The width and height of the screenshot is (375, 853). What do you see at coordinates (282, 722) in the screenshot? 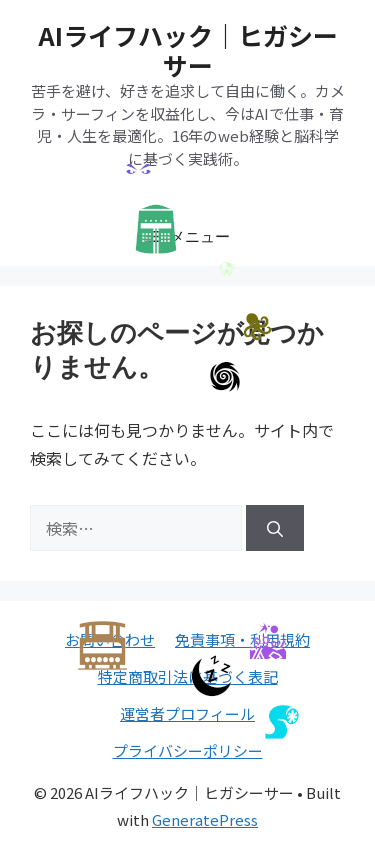
I see `parasitic worm enemy or creature in a game` at bounding box center [282, 722].